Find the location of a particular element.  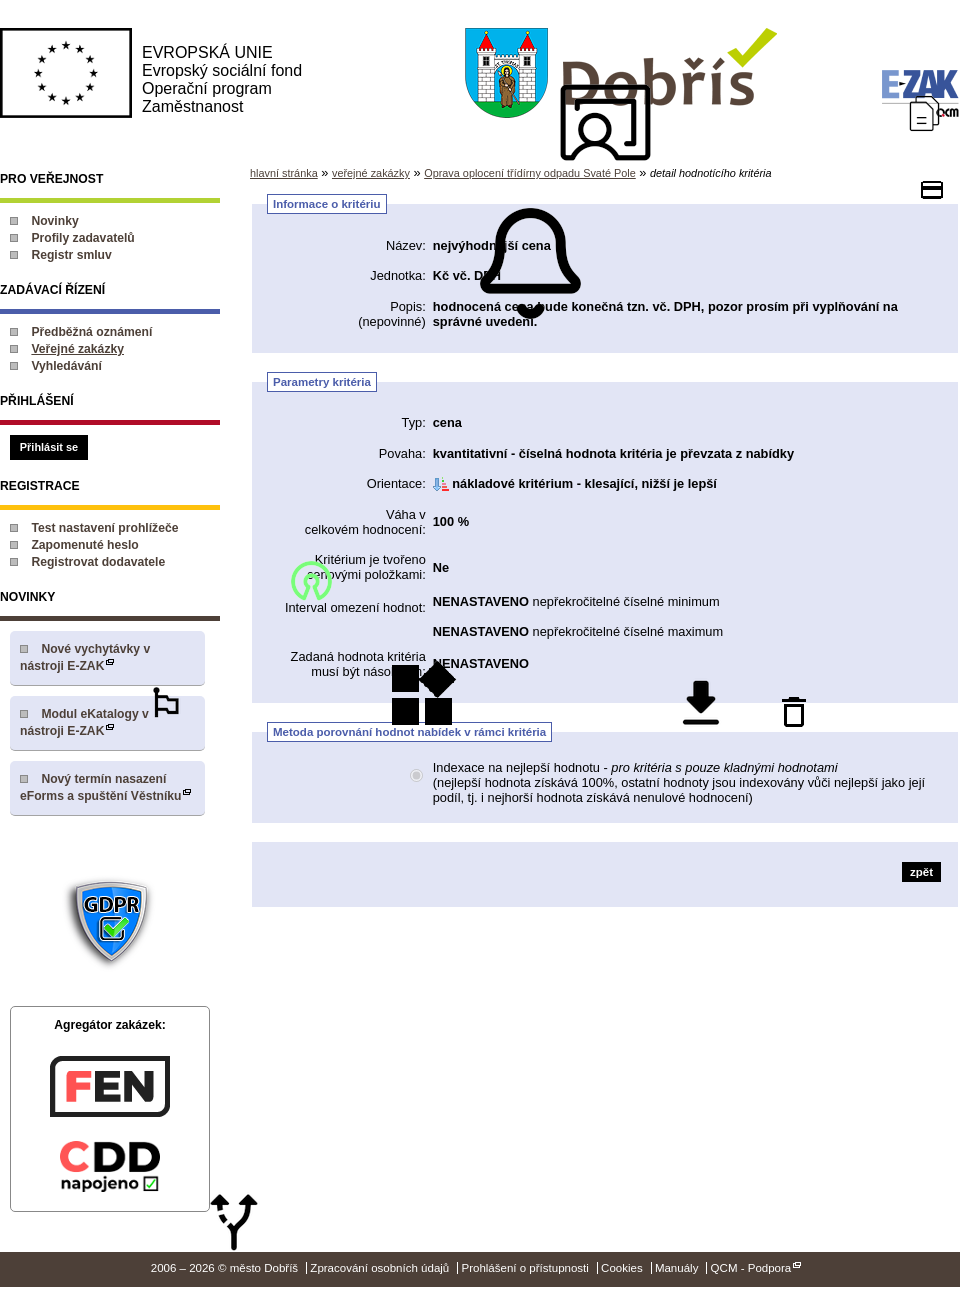

access teaching or presentation tools is located at coordinates (605, 122).